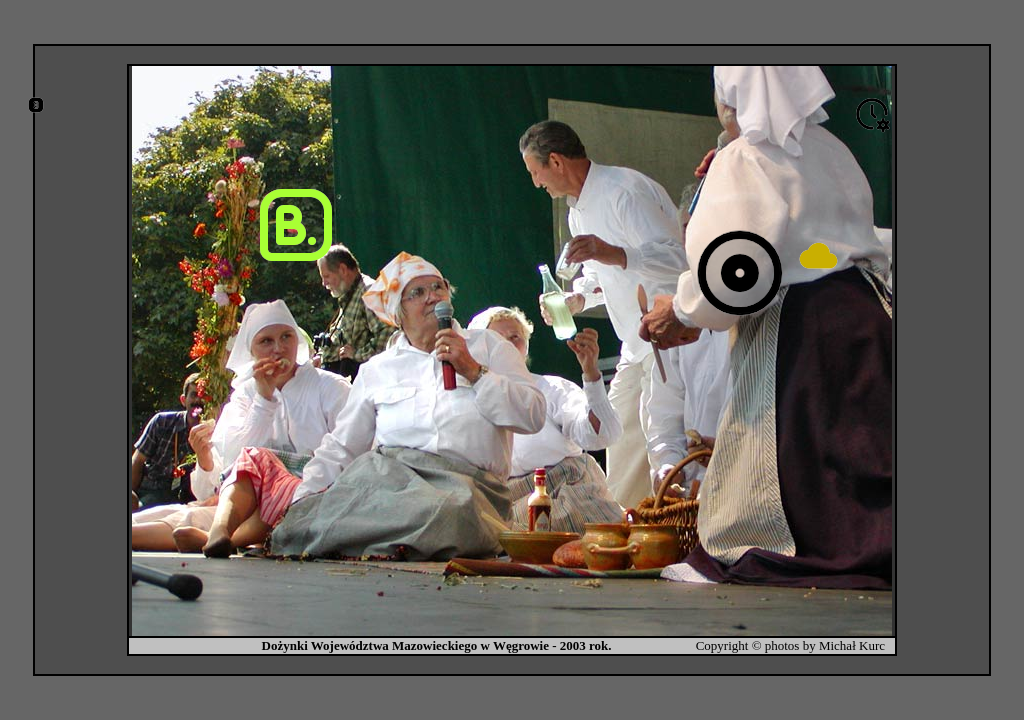  Describe the element at coordinates (818, 256) in the screenshot. I see `access cloud storage` at that location.